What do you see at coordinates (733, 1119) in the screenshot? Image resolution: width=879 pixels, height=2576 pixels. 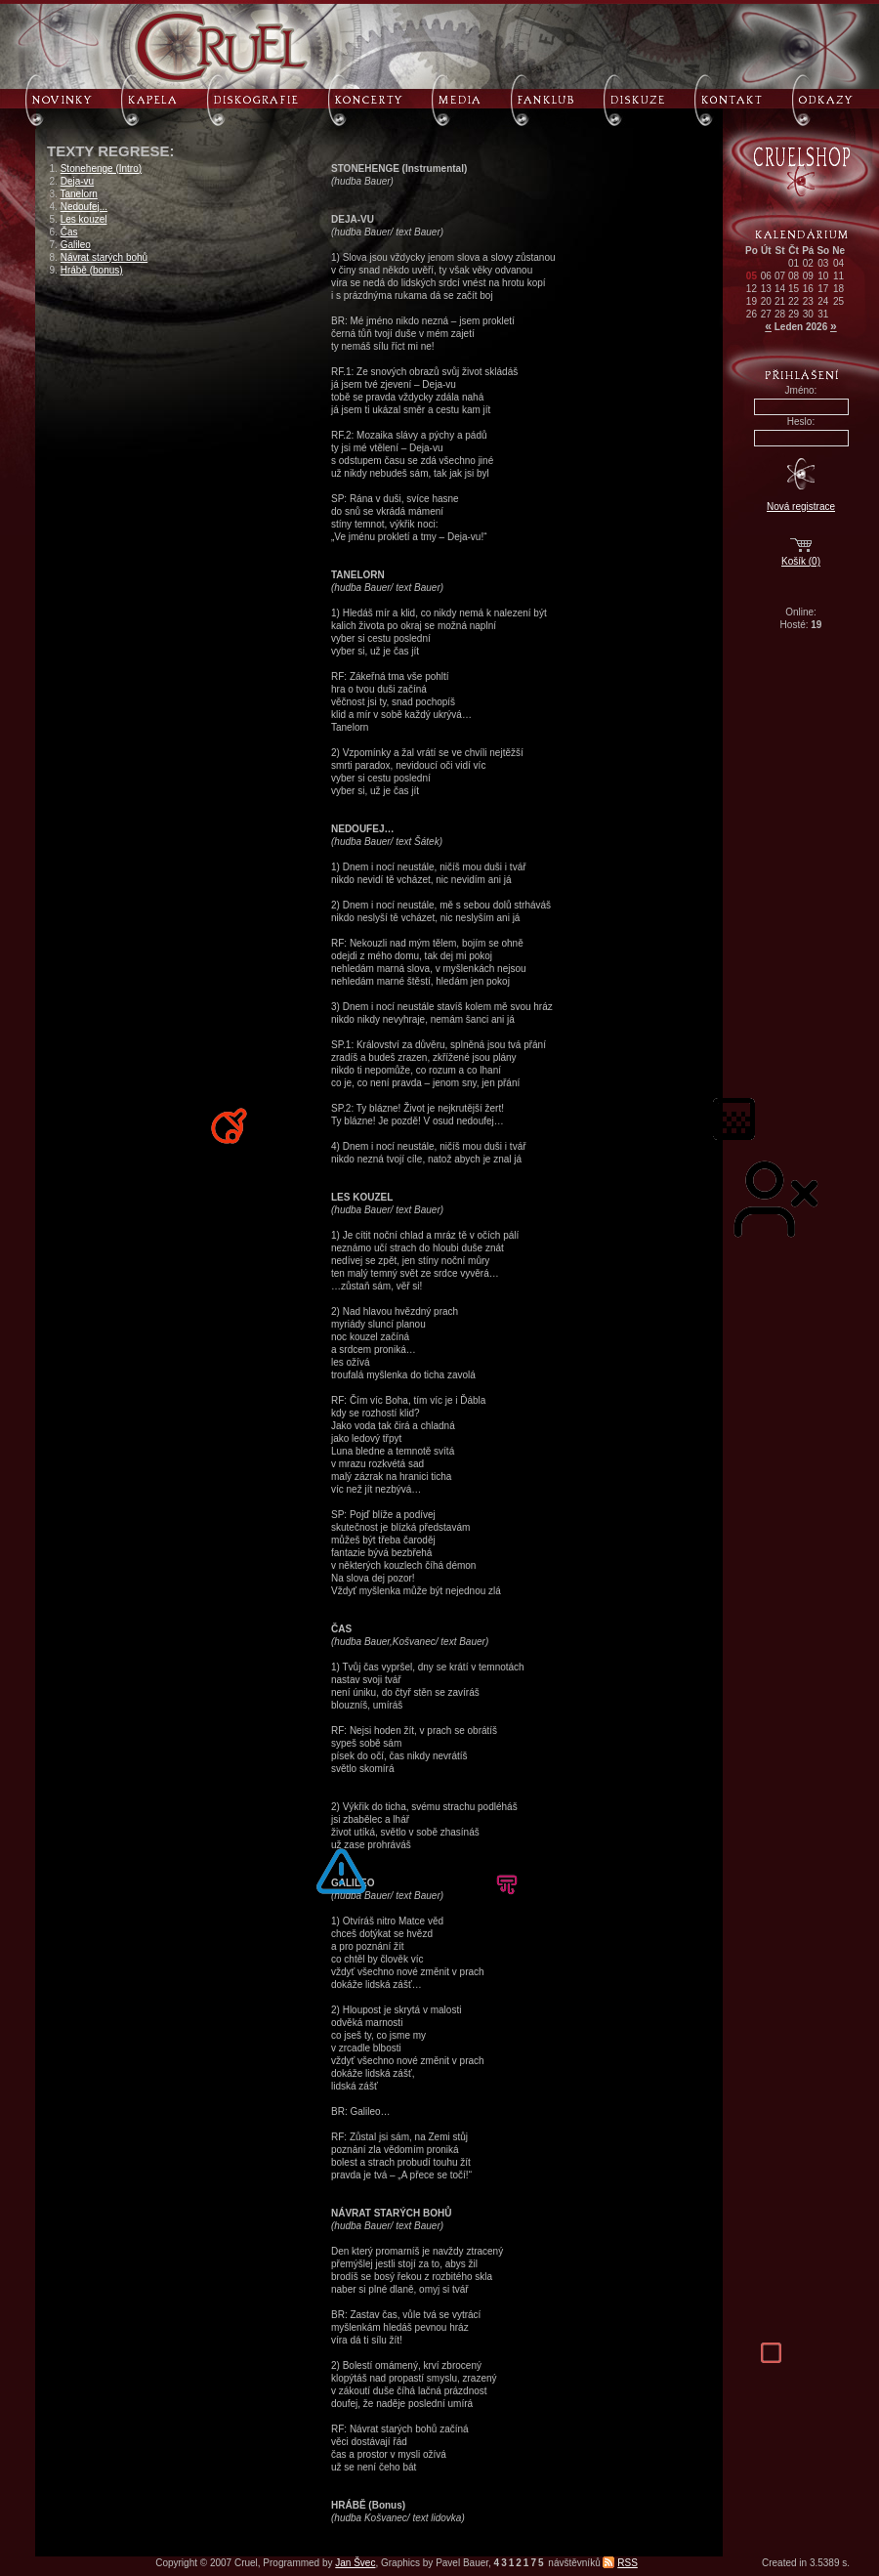 I see `apply a gradient effect to an image` at bounding box center [733, 1119].